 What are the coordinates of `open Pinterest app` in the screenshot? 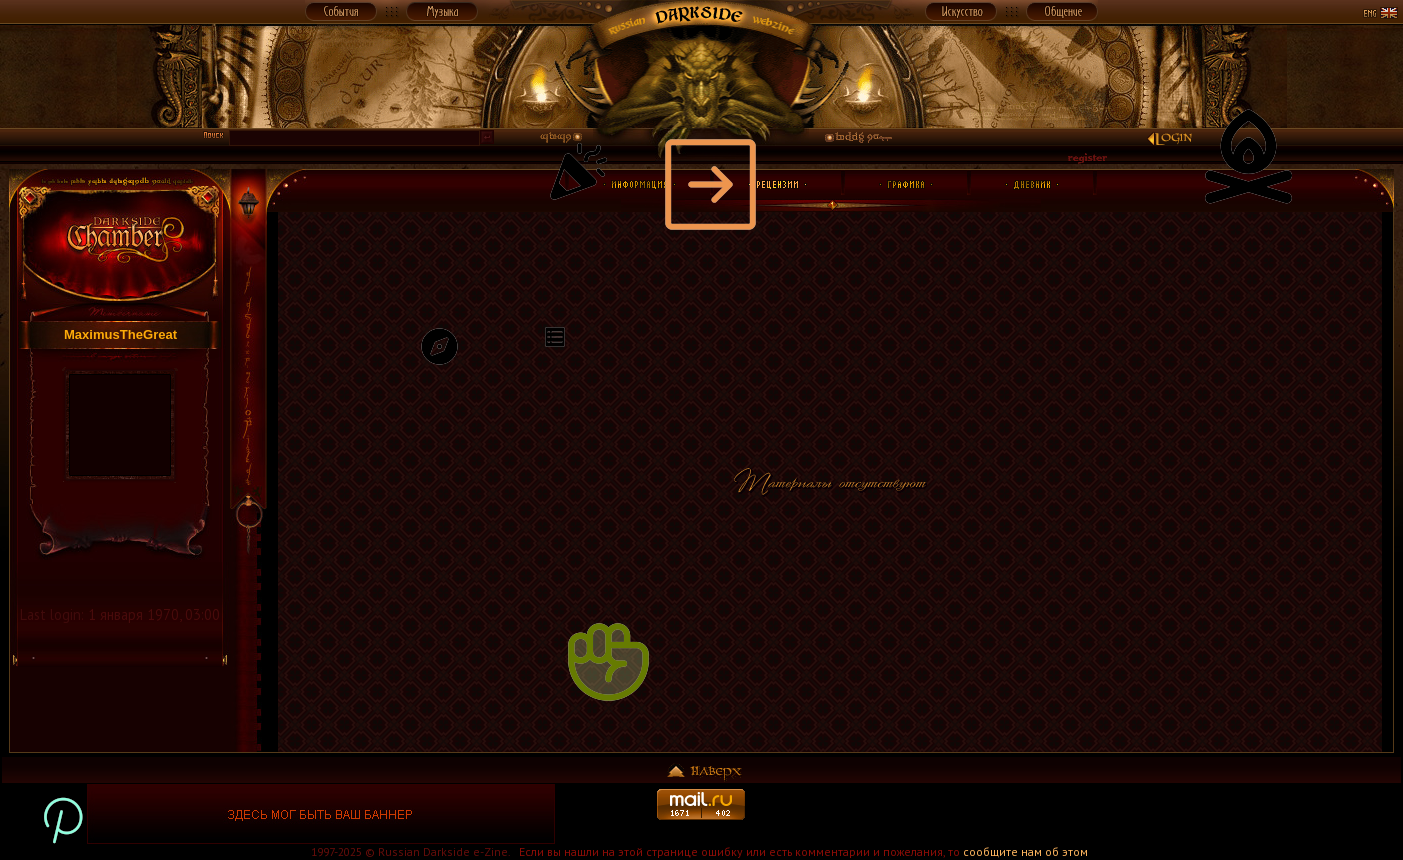 It's located at (61, 820).